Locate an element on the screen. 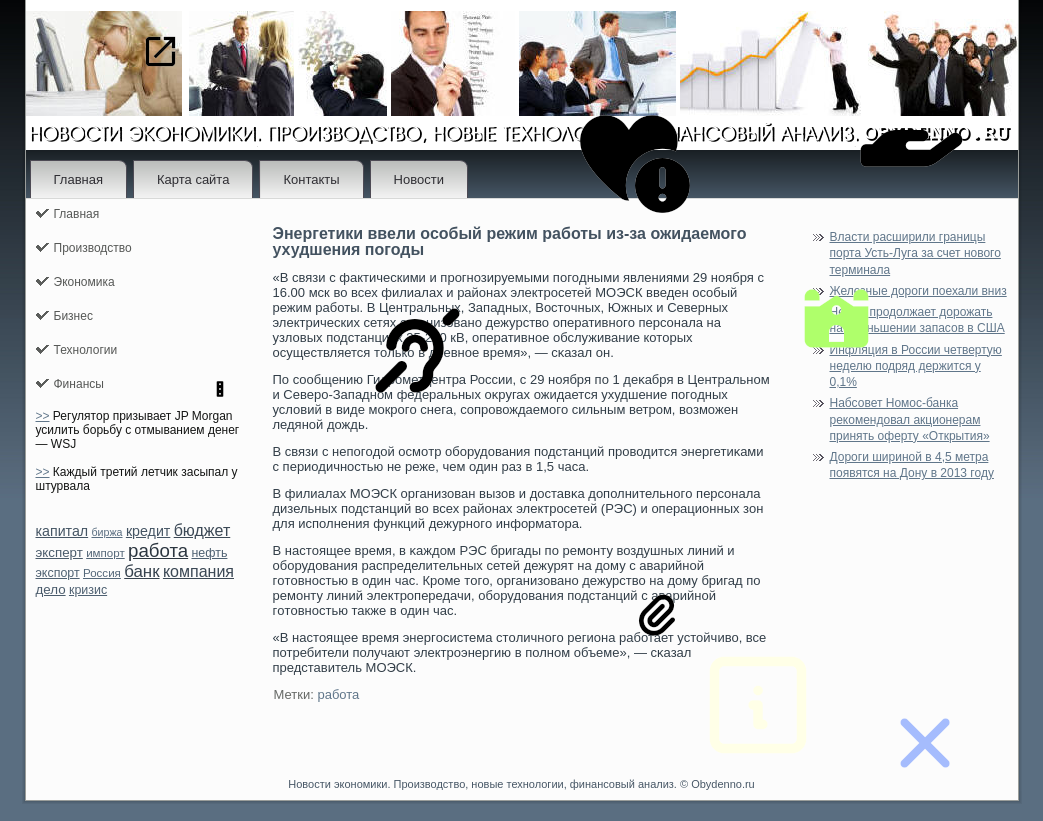 This screenshot has height=821, width=1043. open more options menu is located at coordinates (220, 389).